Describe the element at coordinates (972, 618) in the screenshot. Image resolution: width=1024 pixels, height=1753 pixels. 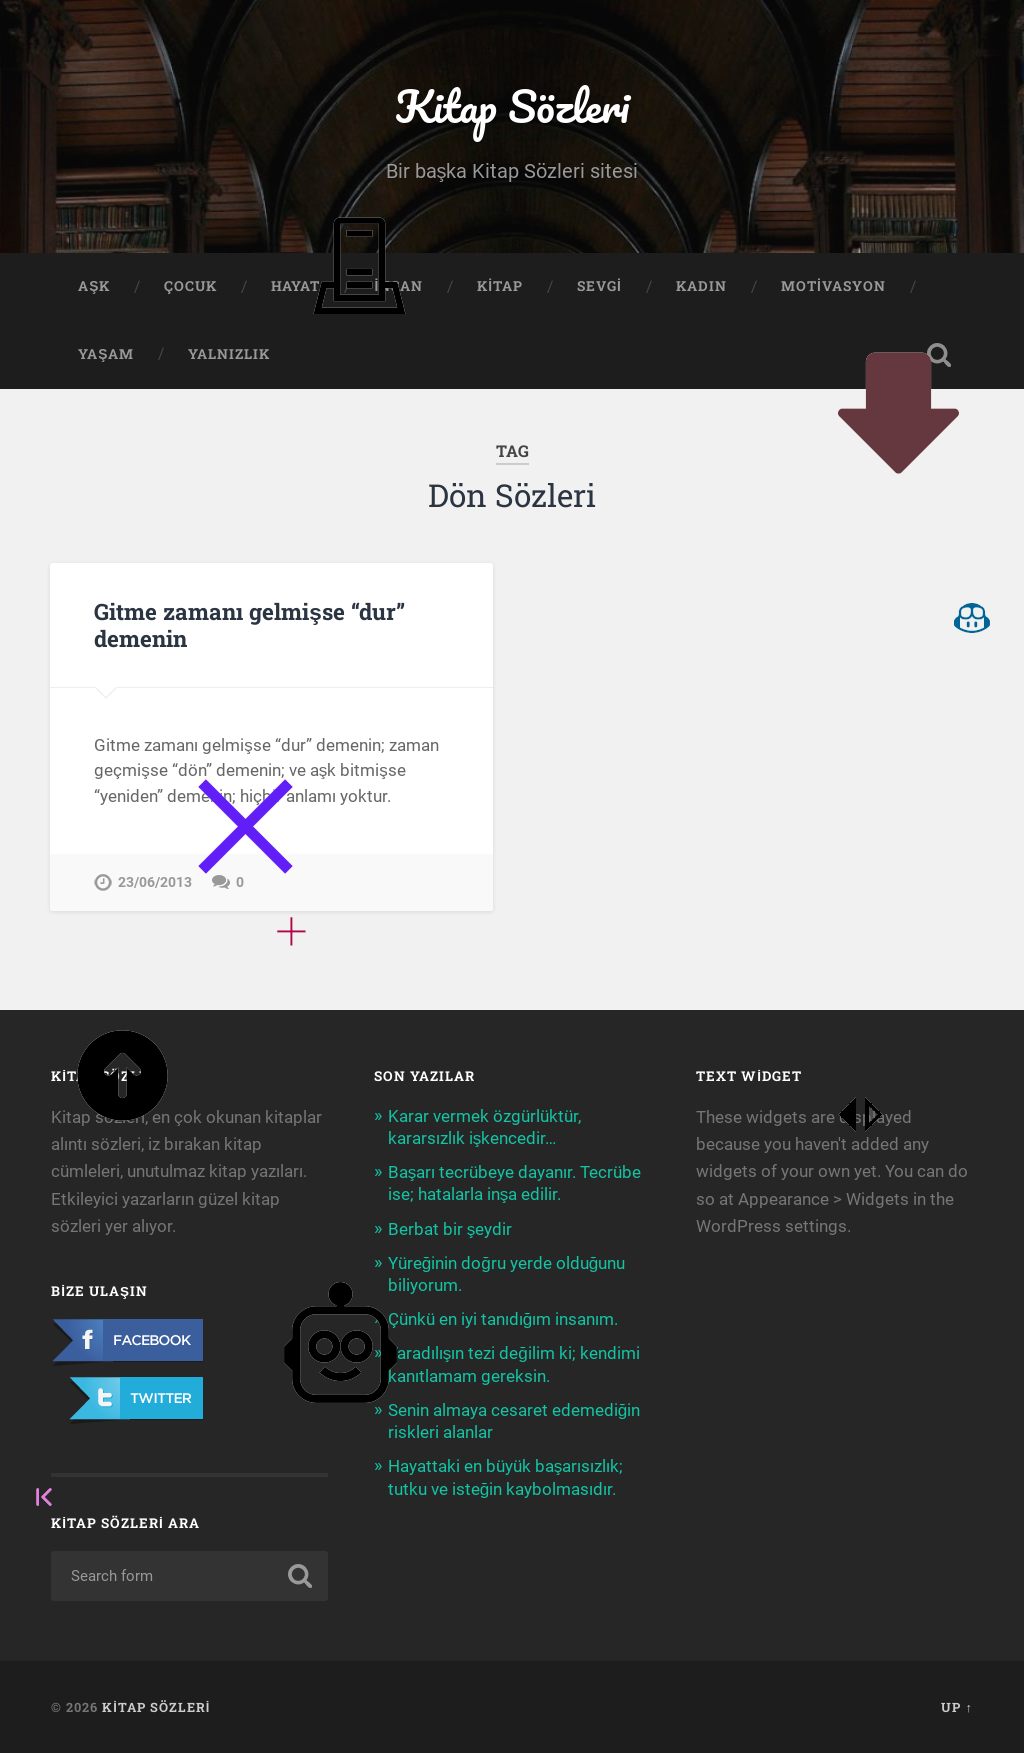
I see `access GitHub Copilot AI assistant` at that location.